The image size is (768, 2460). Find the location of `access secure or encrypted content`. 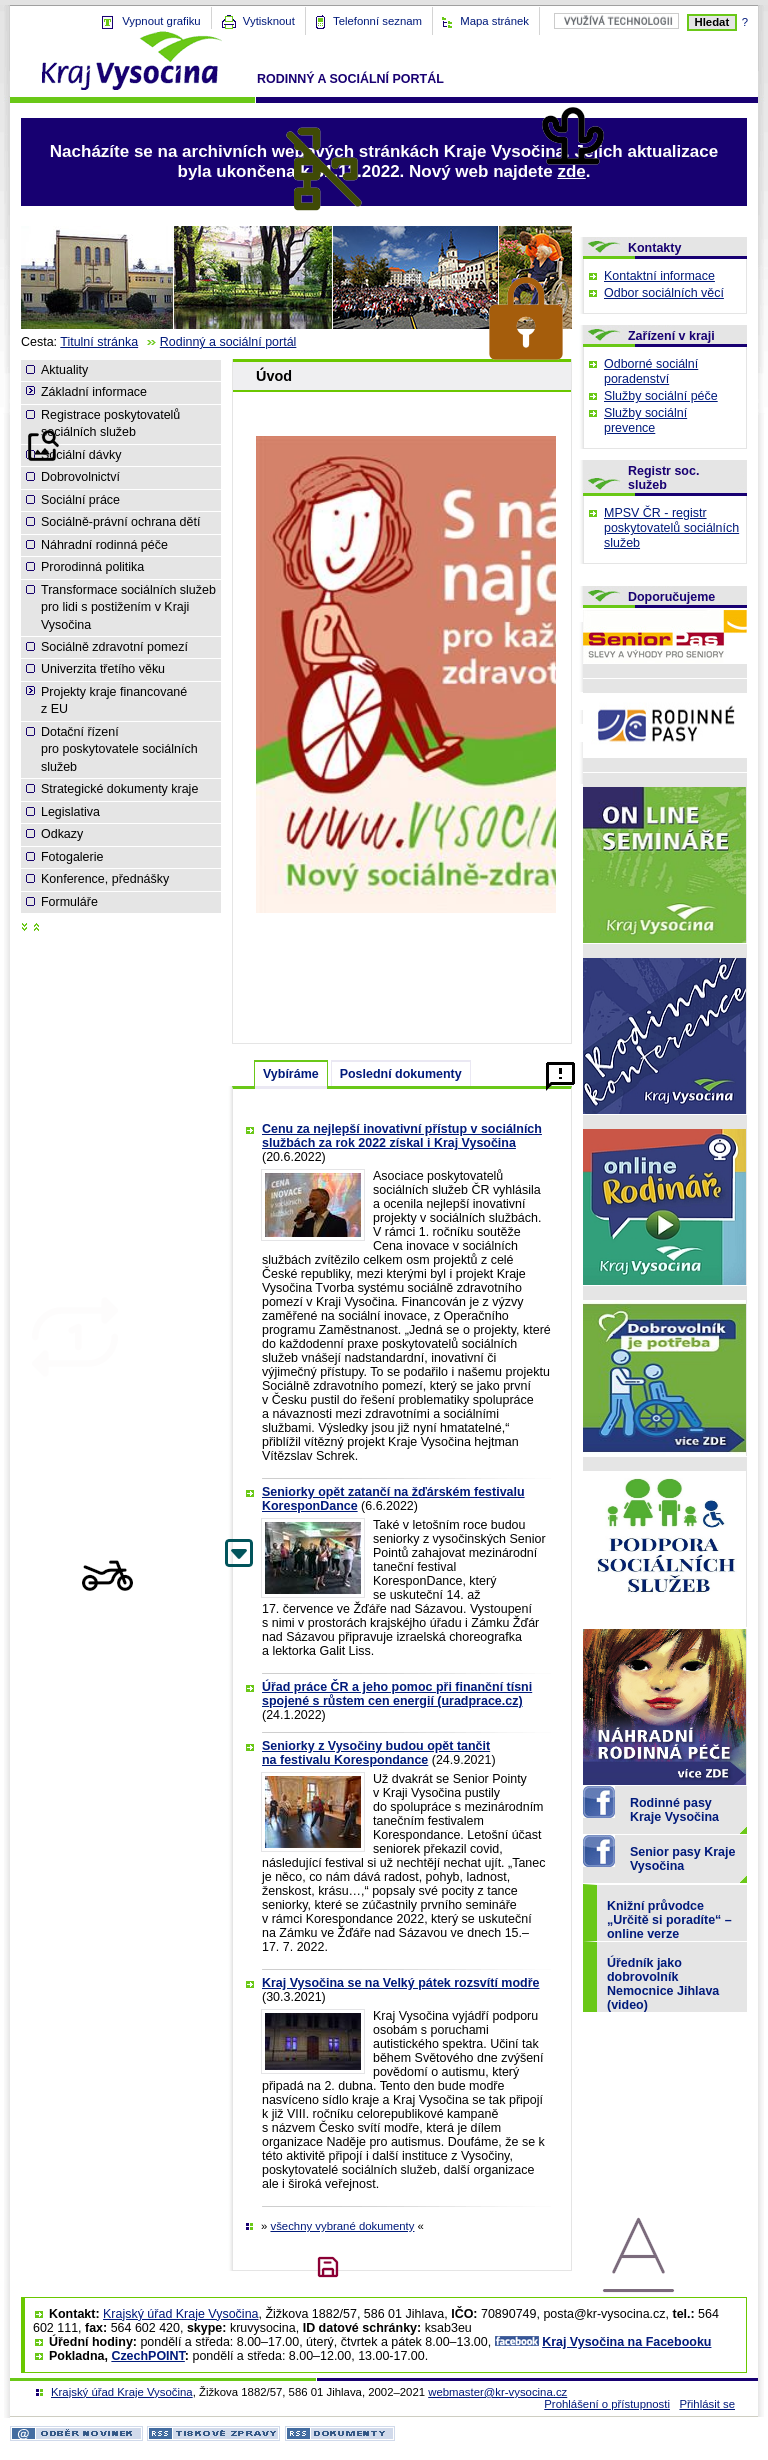

access secure or encrypted content is located at coordinates (526, 323).